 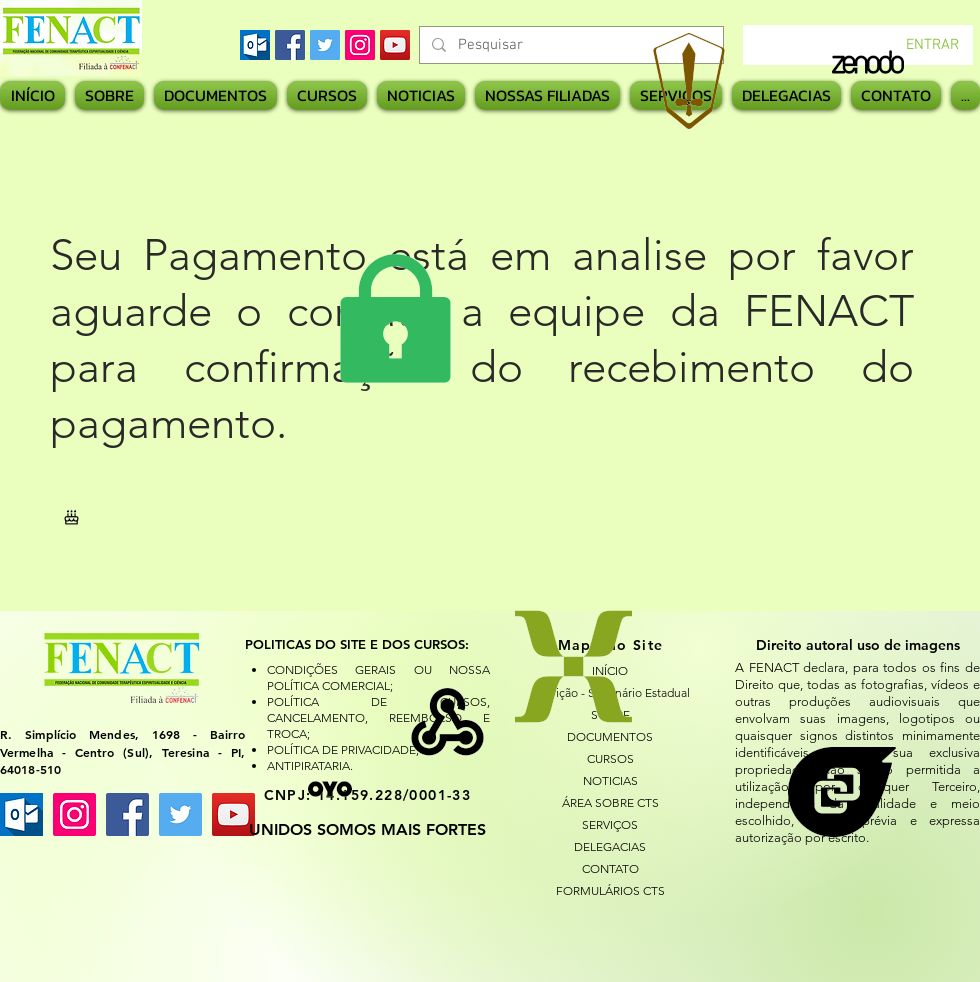 What do you see at coordinates (447, 723) in the screenshot?
I see `configure webhook integrations` at bounding box center [447, 723].